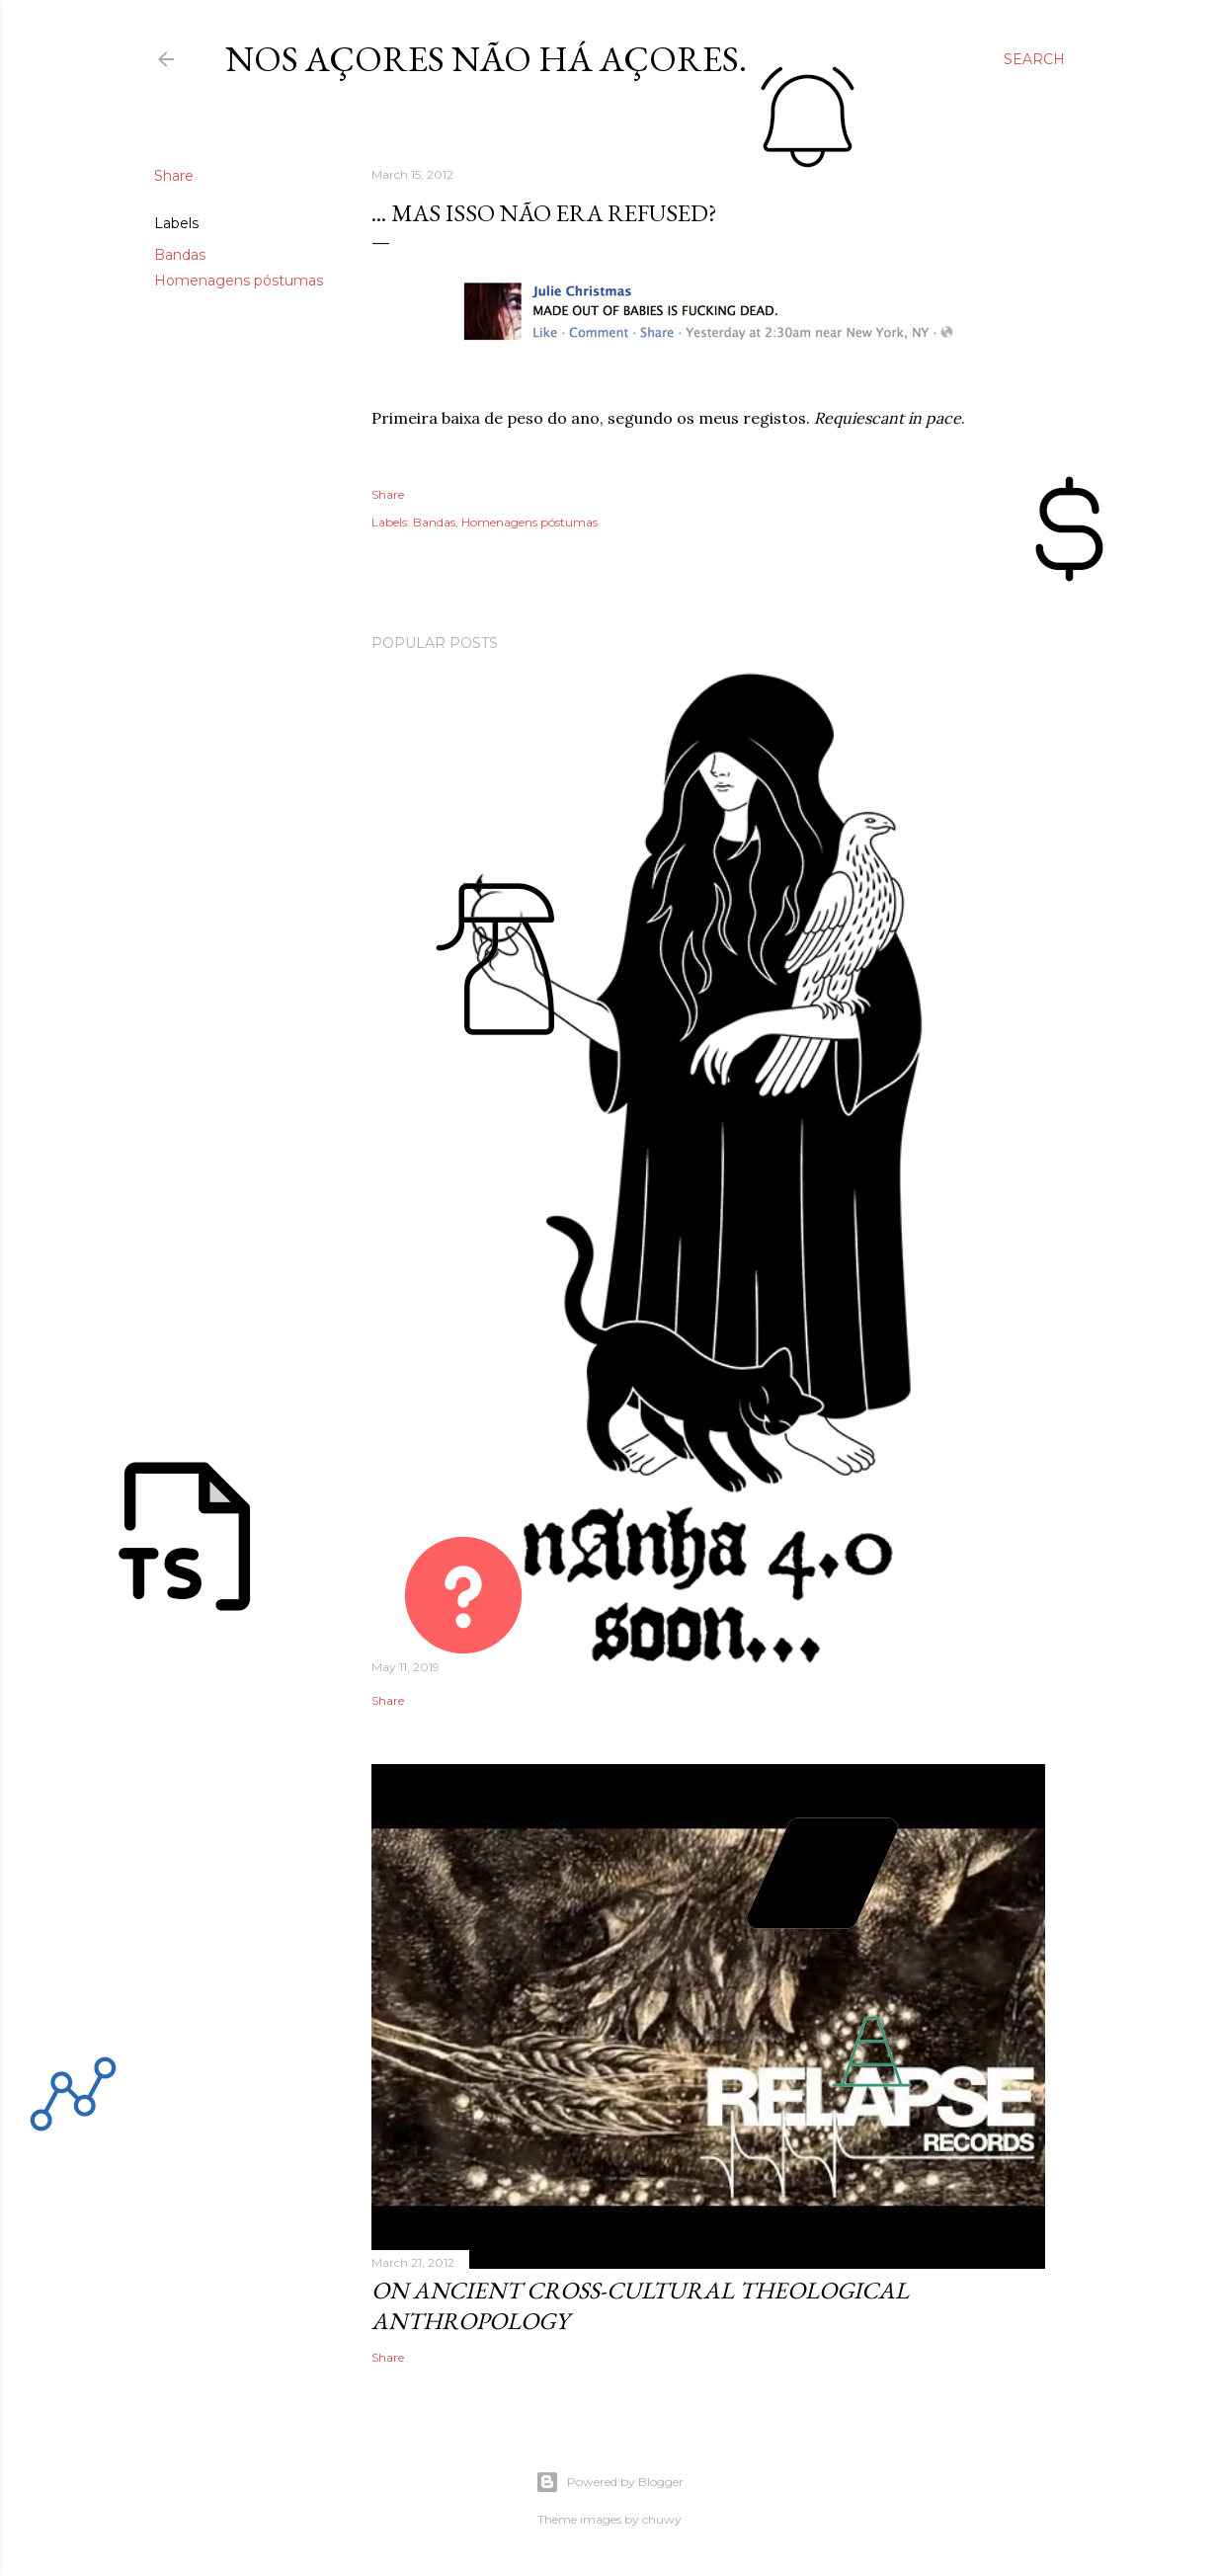  I want to click on indicates an area under construction or maintenance, so click(871, 2053).